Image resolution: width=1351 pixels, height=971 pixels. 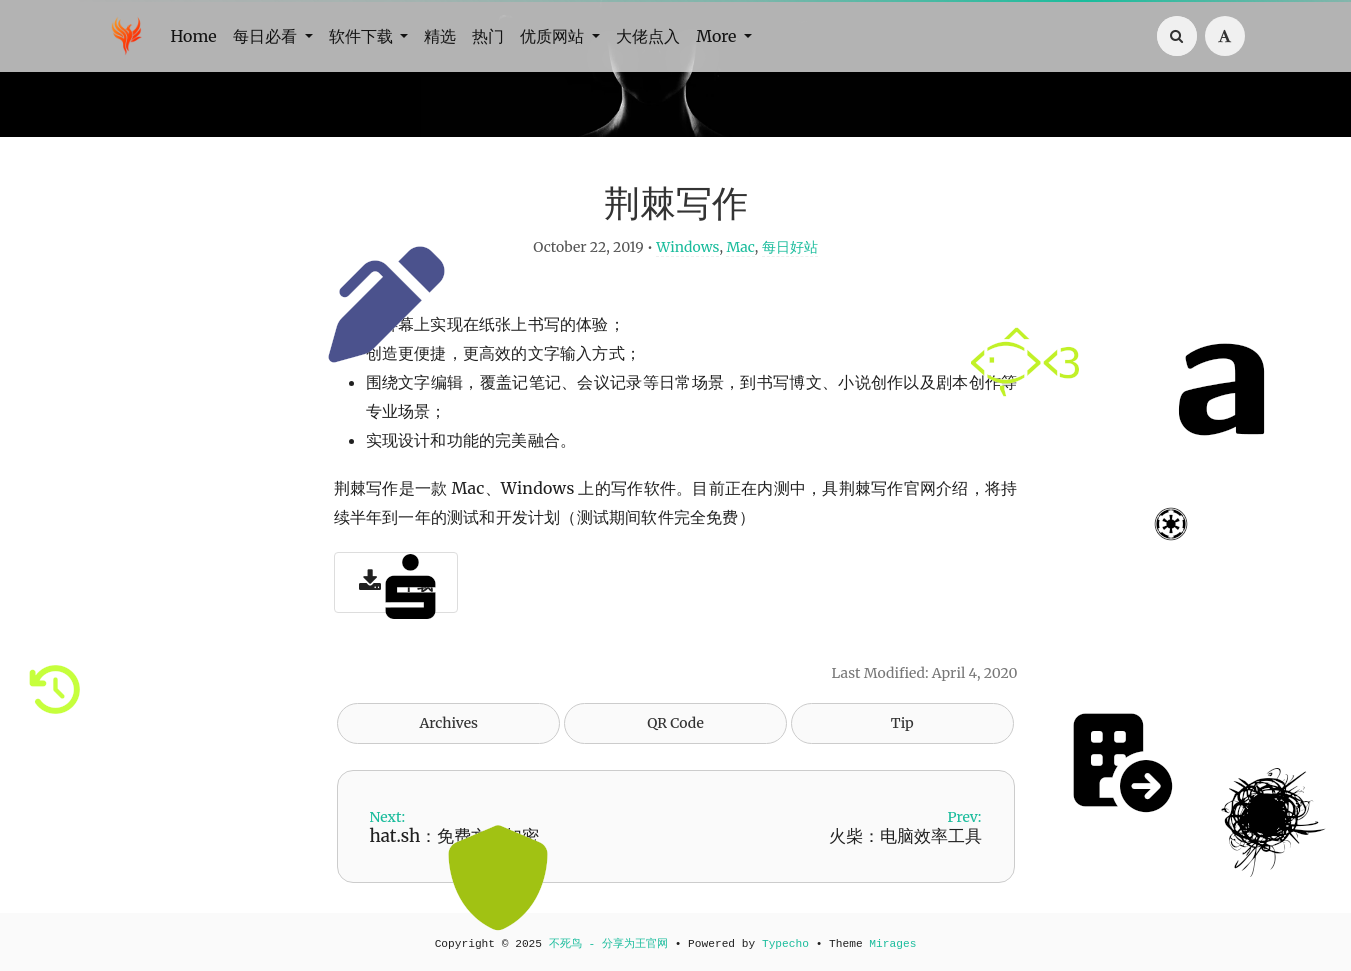 I want to click on navigate to building or office location, so click(x=1120, y=760).